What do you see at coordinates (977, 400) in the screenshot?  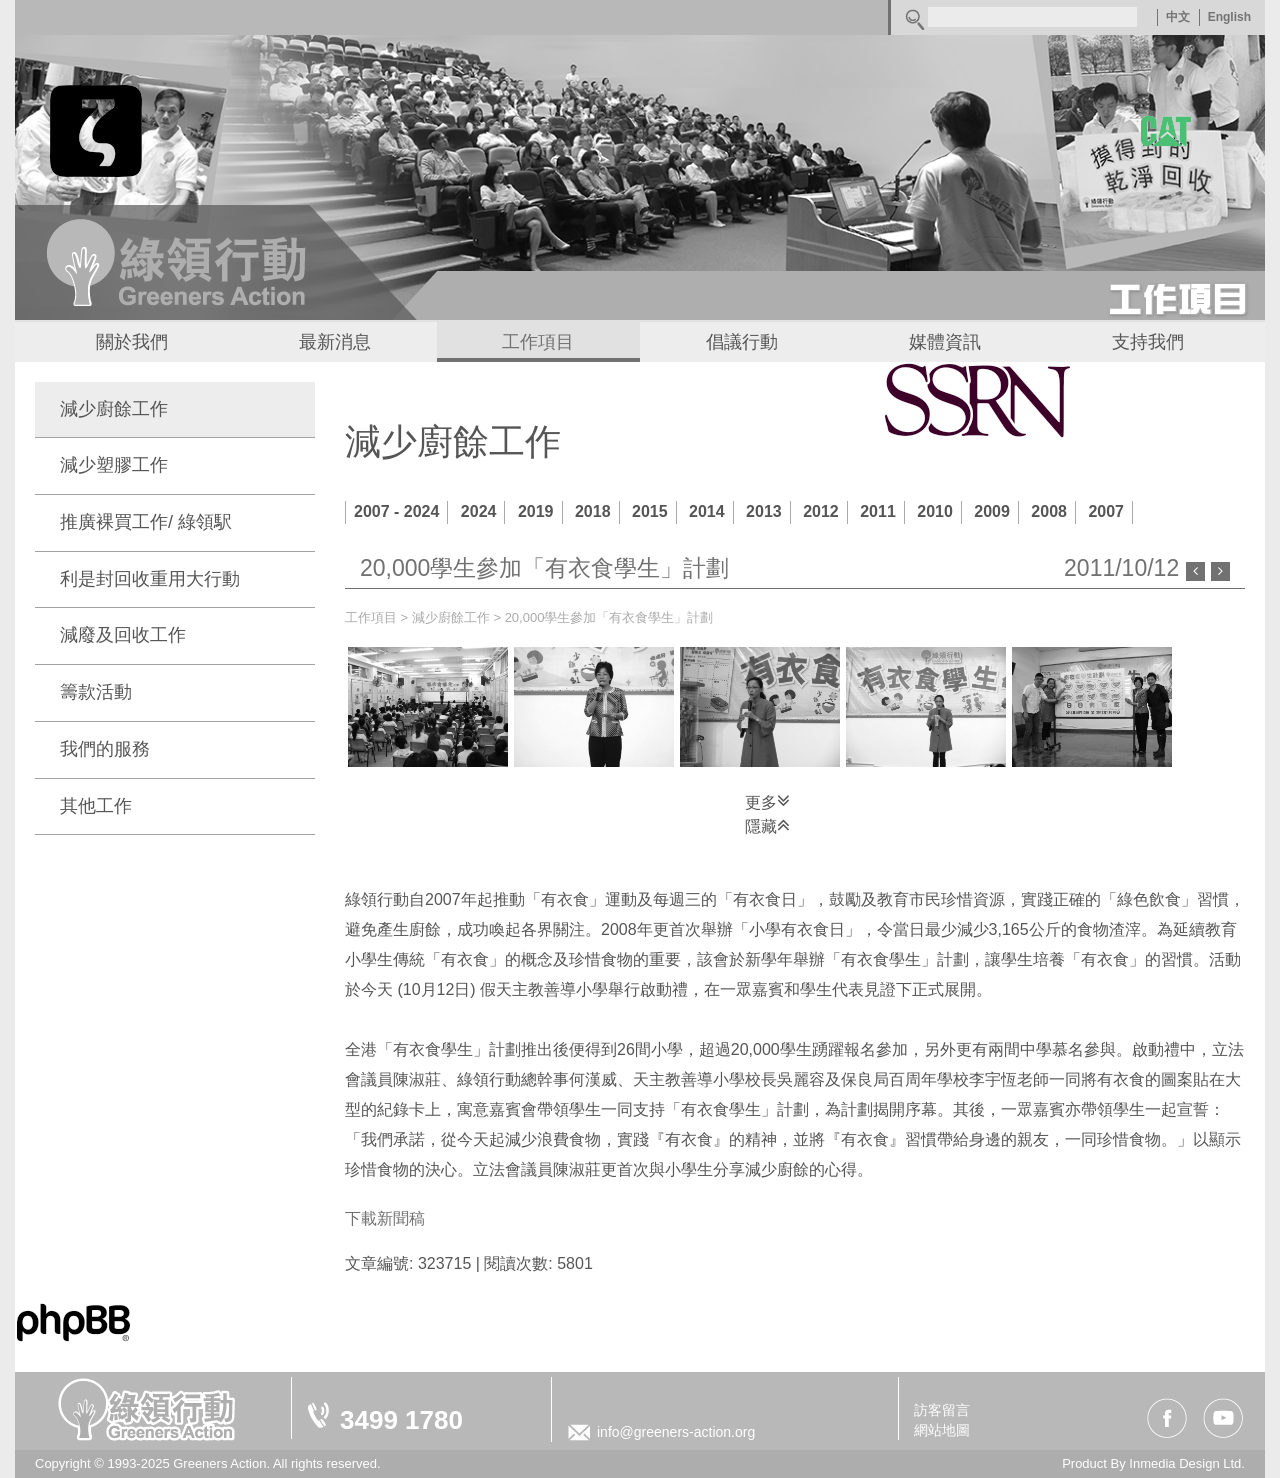 I see `visit SSRN academic research repository` at bounding box center [977, 400].